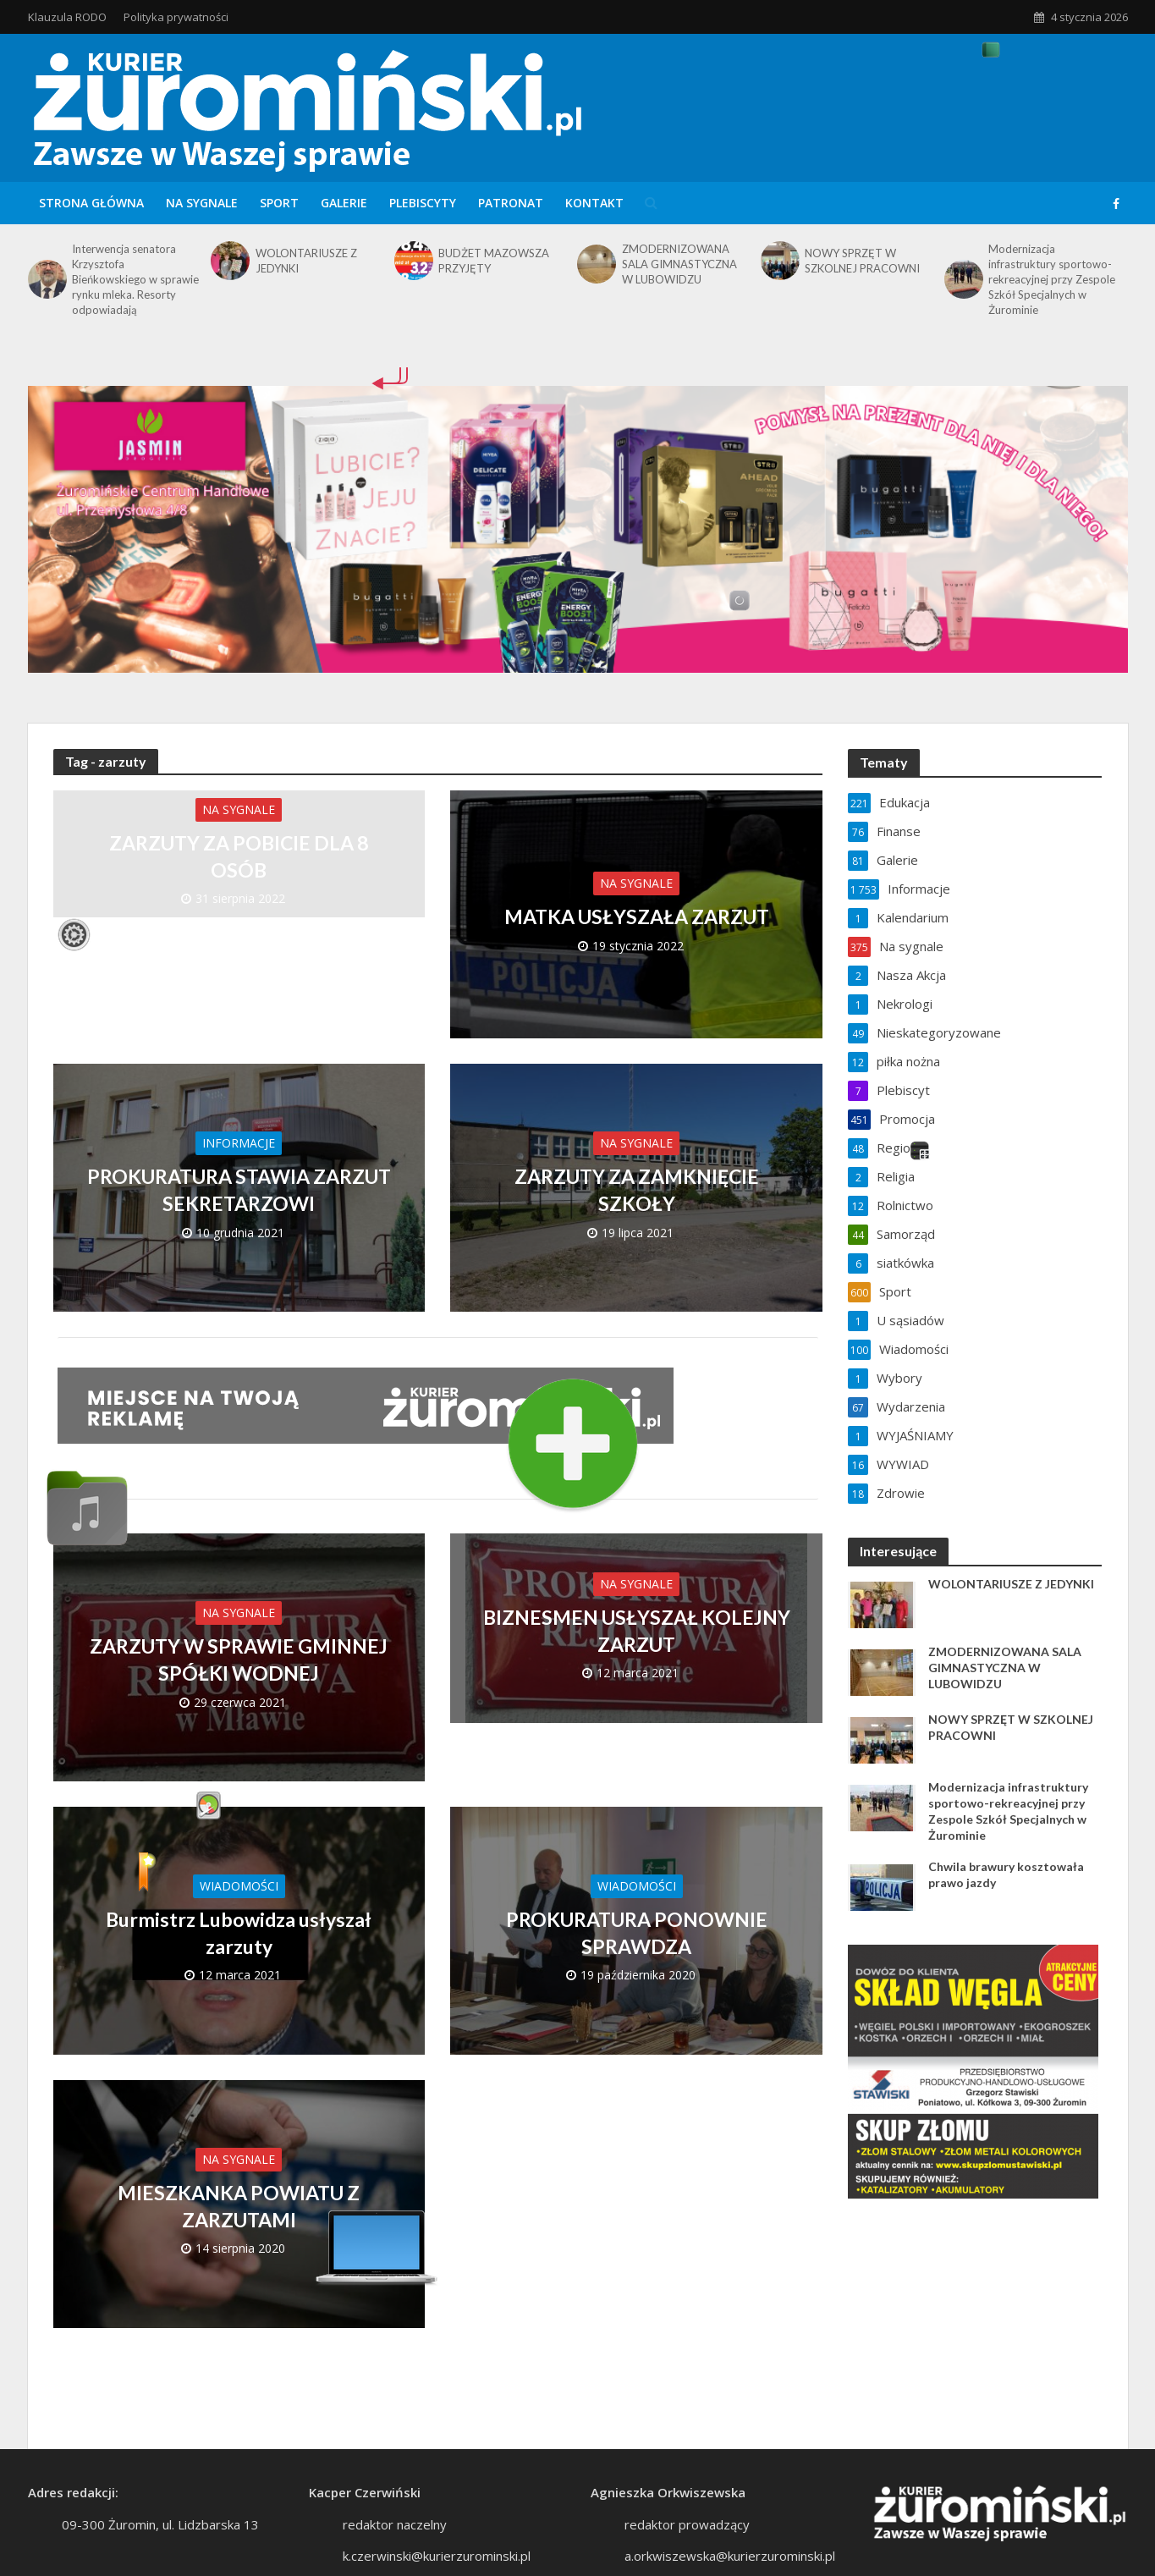 Image resolution: width=1155 pixels, height=2576 pixels. Describe the element at coordinates (145, 1873) in the screenshot. I see `add a new bookmark` at that location.